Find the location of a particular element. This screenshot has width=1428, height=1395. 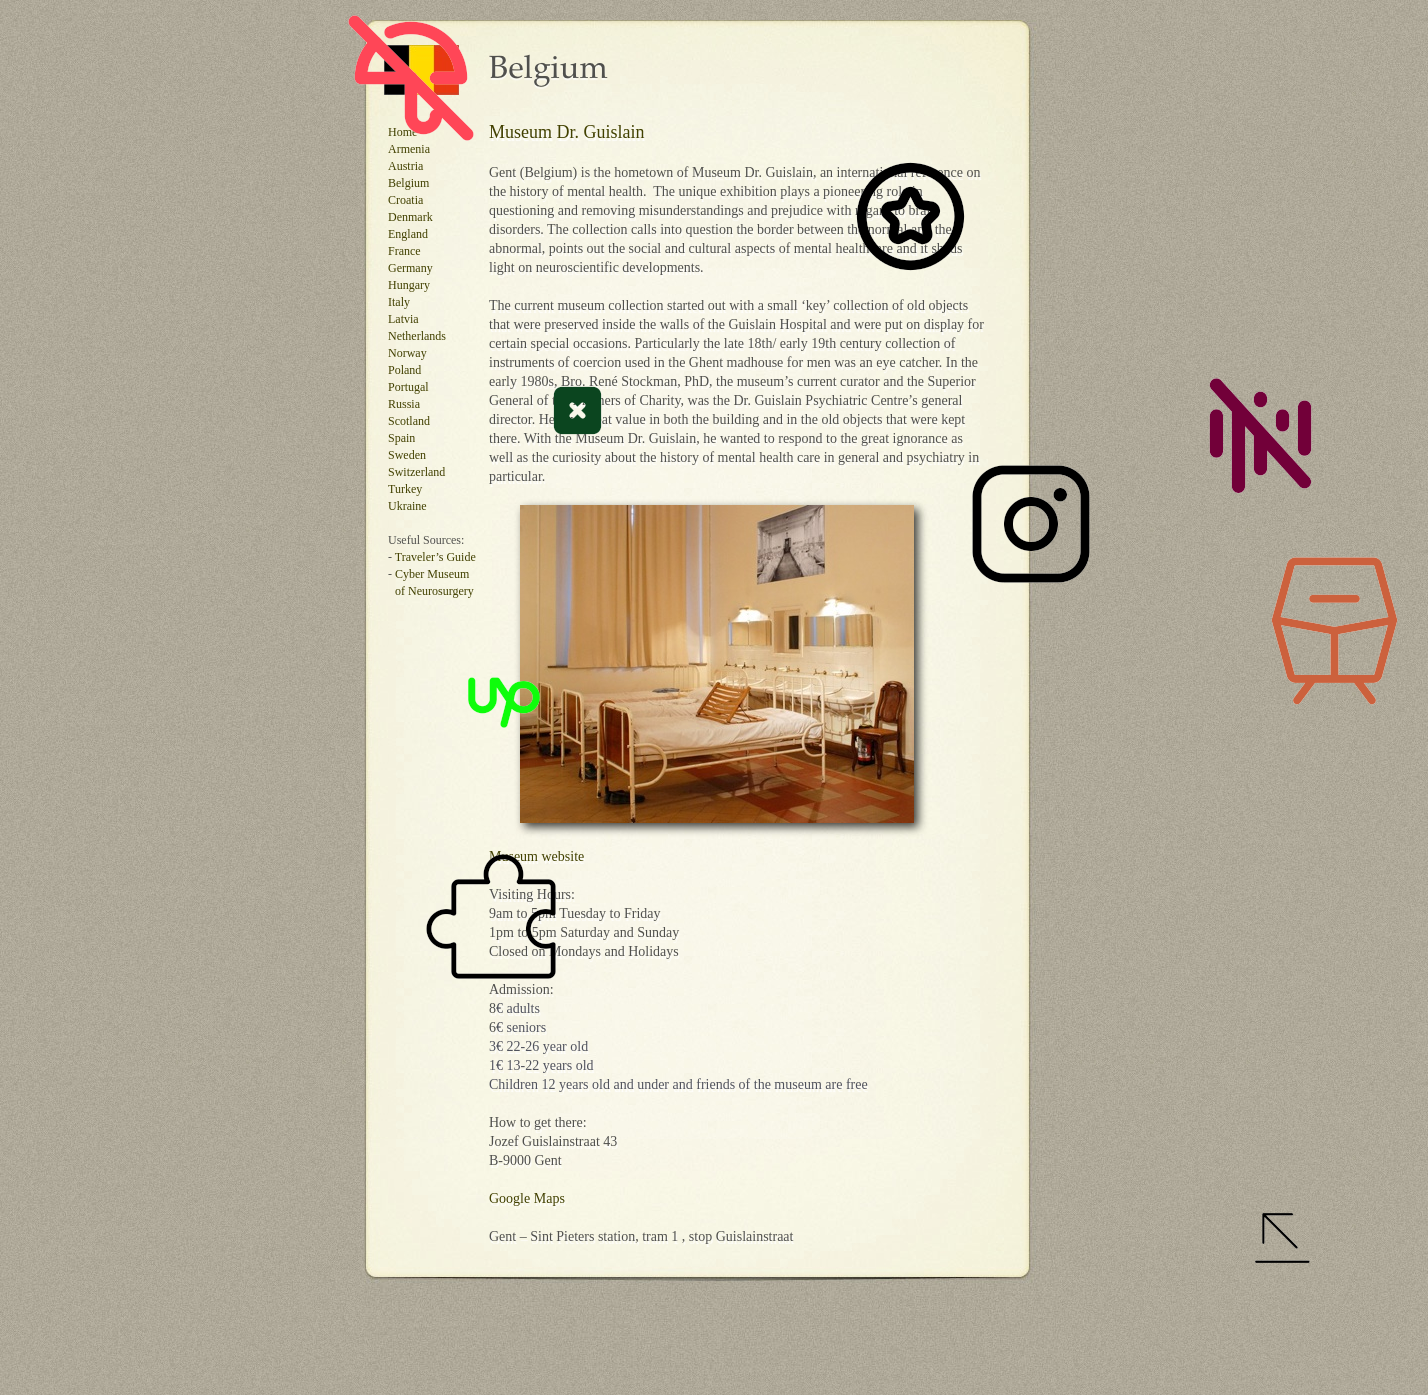

navigate to the top-left or home position is located at coordinates (1280, 1238).